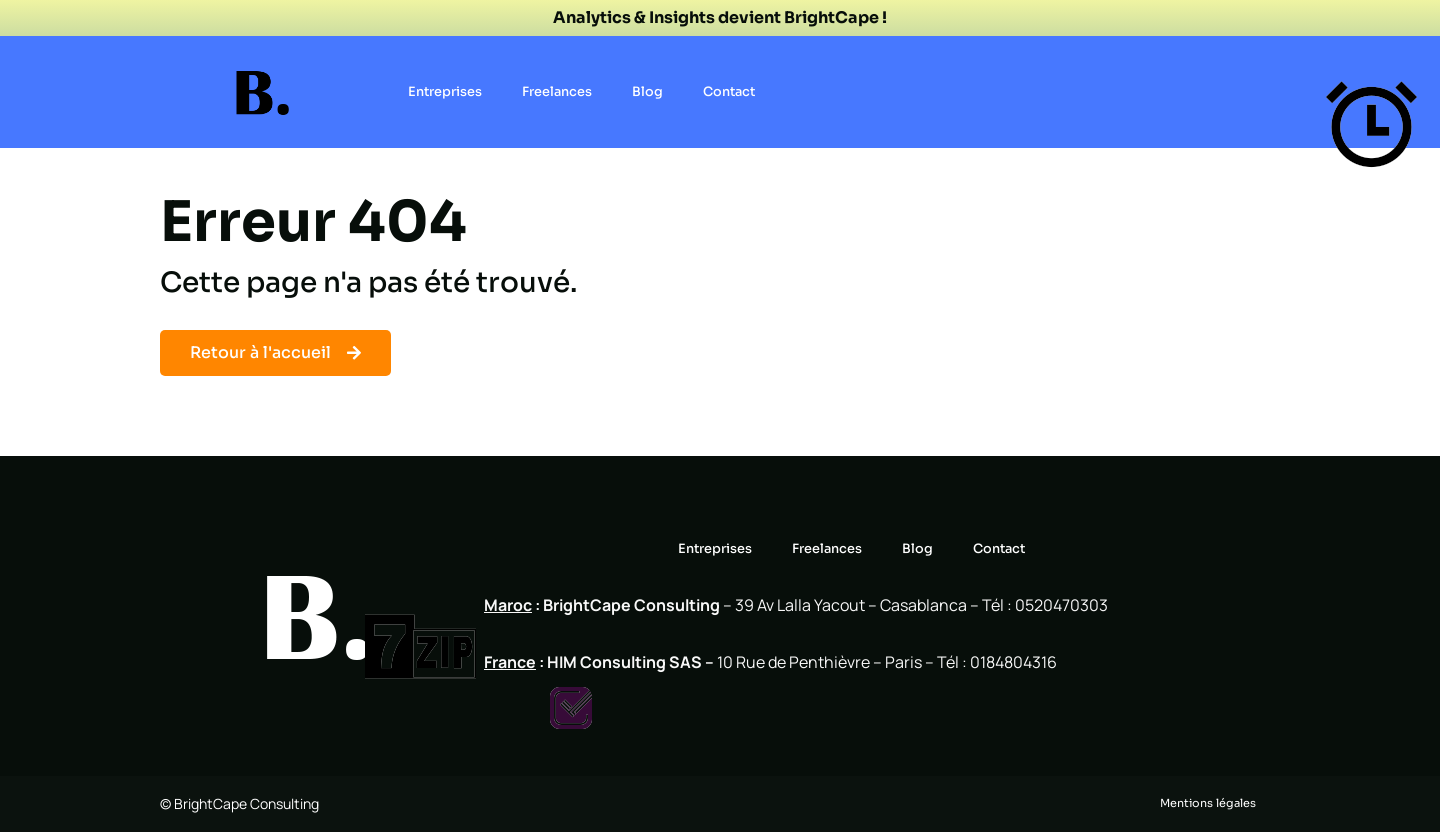  What do you see at coordinates (571, 708) in the screenshot?
I see `open the trakt app` at bounding box center [571, 708].